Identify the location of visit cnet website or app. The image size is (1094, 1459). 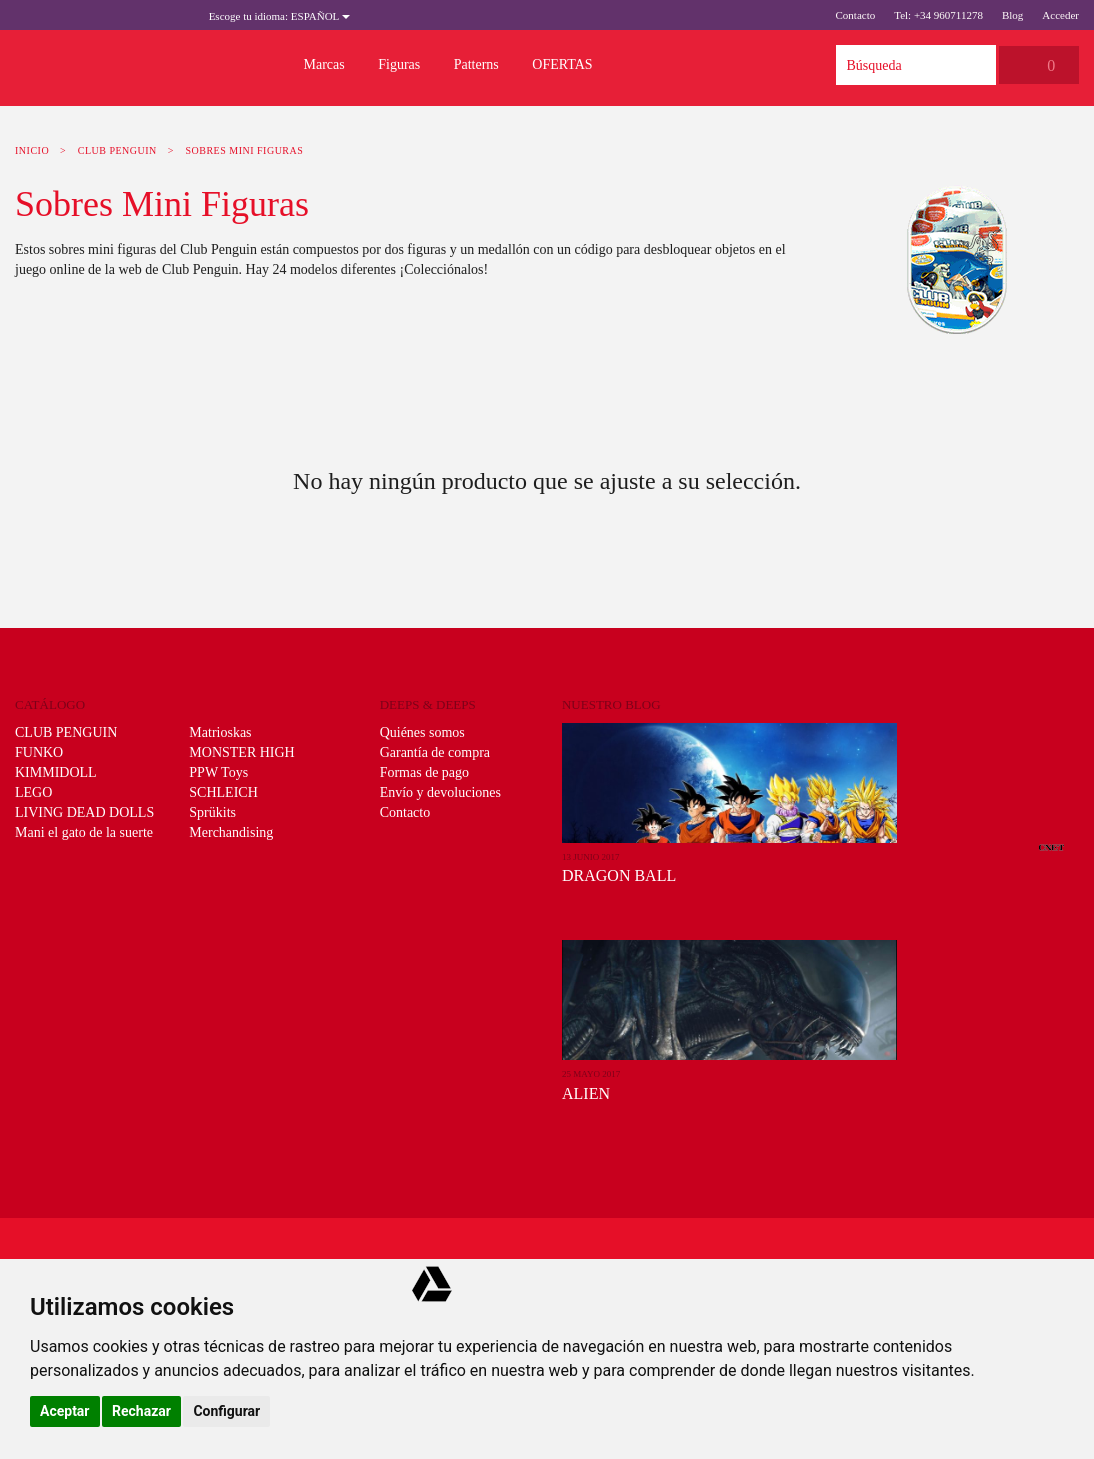
(1051, 847).